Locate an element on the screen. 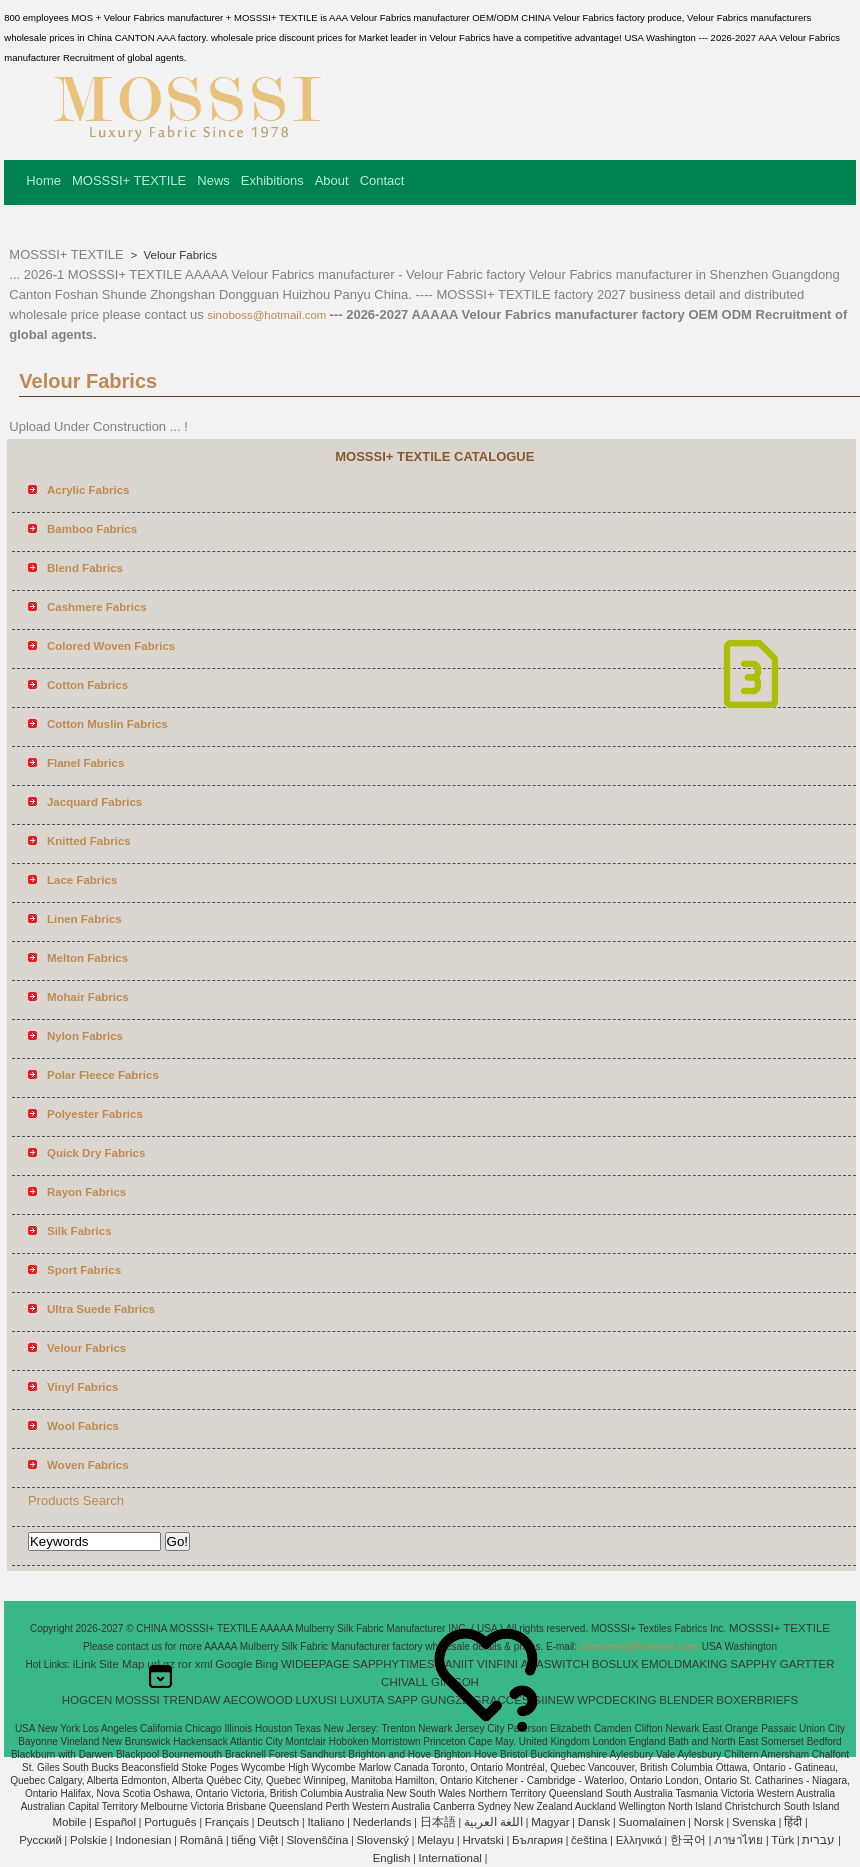 The image size is (860, 1867). expand the navigation bar is located at coordinates (160, 1676).